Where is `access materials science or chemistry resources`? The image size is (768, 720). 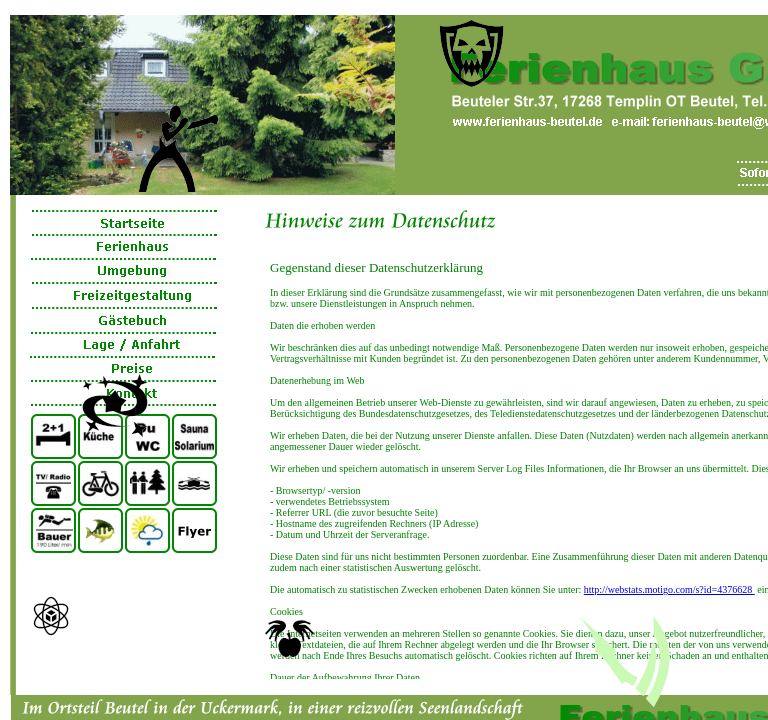
access materials science or chemistry resources is located at coordinates (51, 616).